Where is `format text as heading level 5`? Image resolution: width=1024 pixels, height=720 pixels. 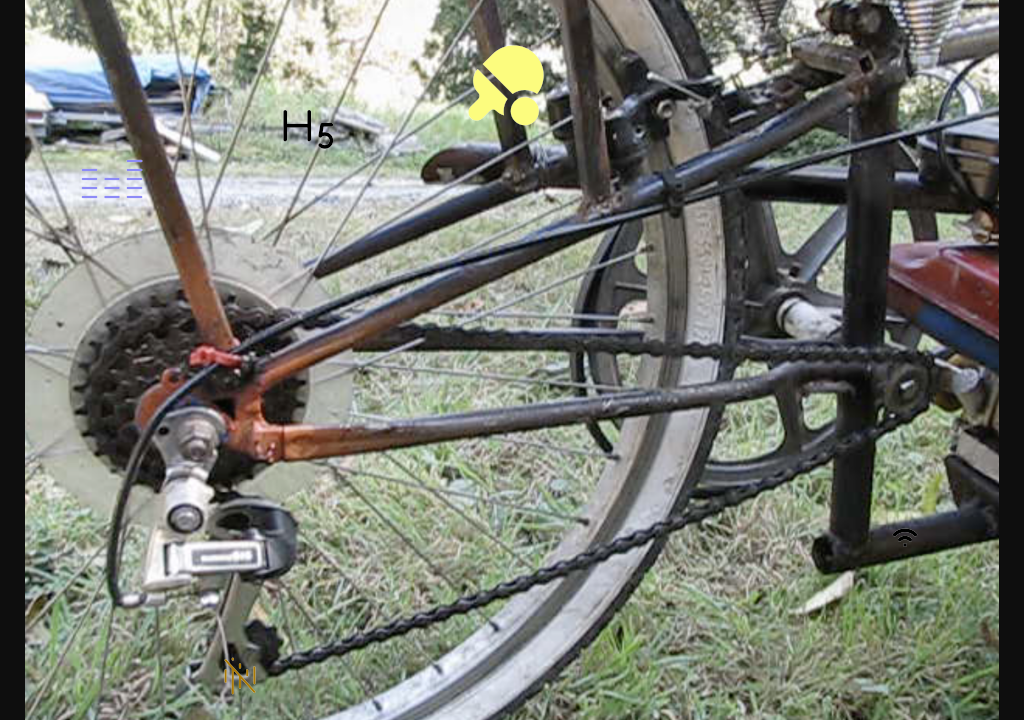 format text as heading level 5 is located at coordinates (305, 128).